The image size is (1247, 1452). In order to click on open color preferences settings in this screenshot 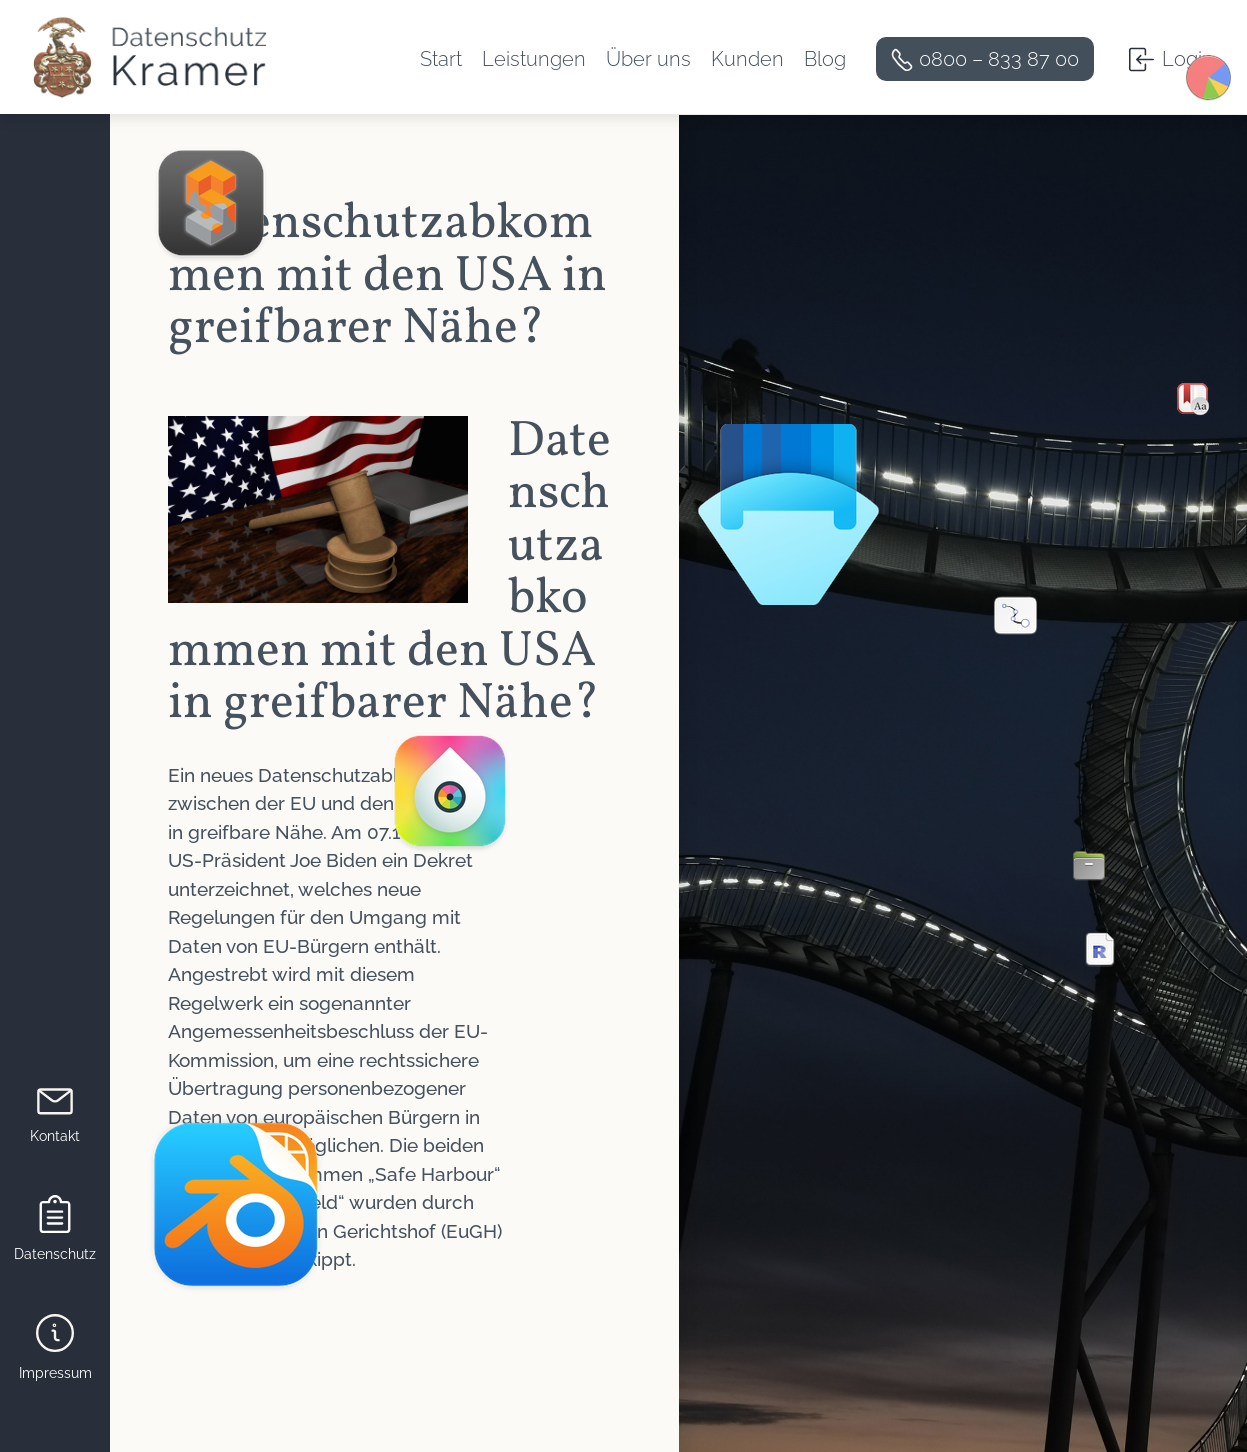, I will do `click(450, 791)`.